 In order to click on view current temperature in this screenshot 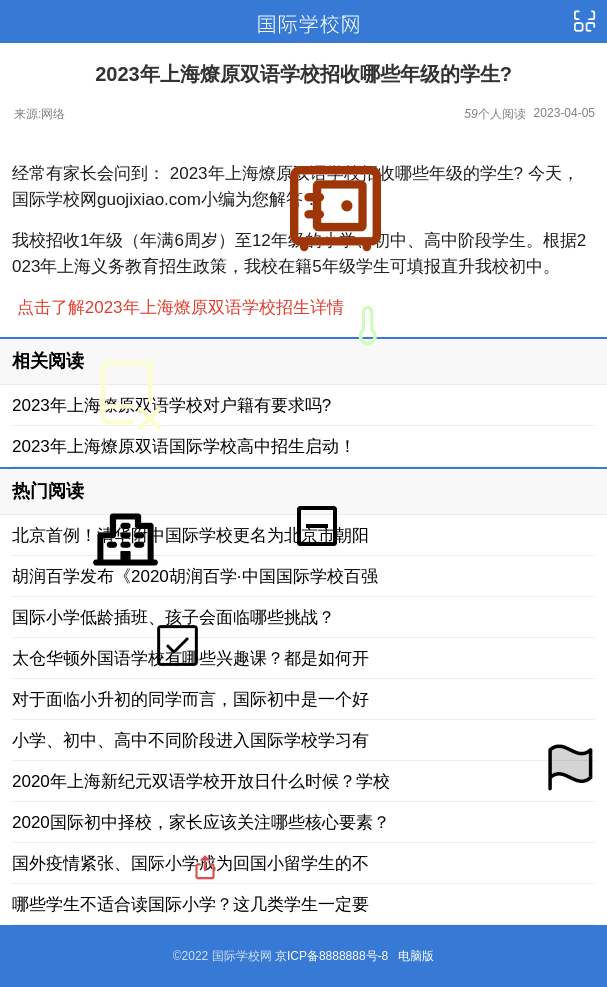, I will do `click(368, 325)`.